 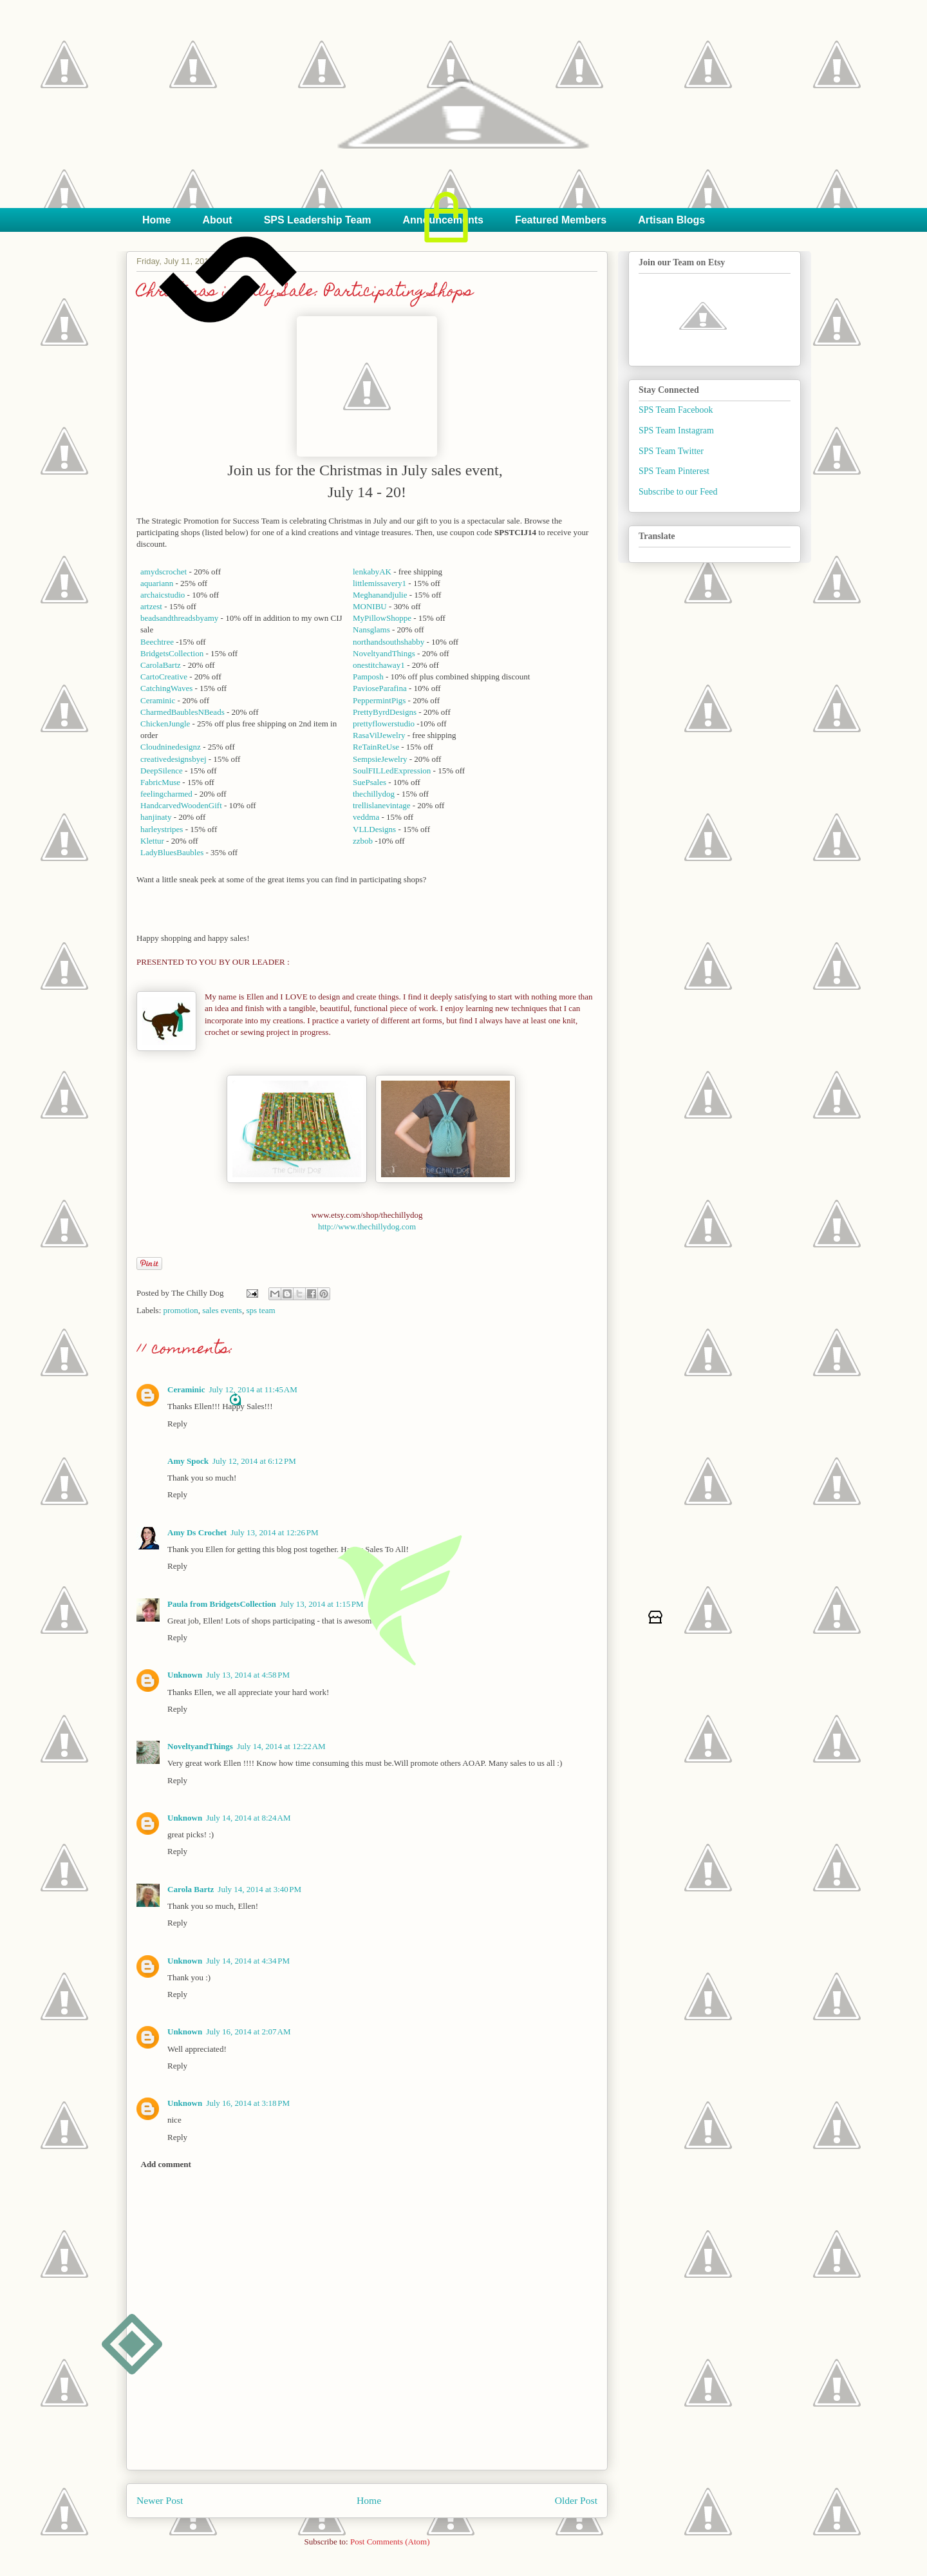 I want to click on view your shopping cart, so click(x=446, y=218).